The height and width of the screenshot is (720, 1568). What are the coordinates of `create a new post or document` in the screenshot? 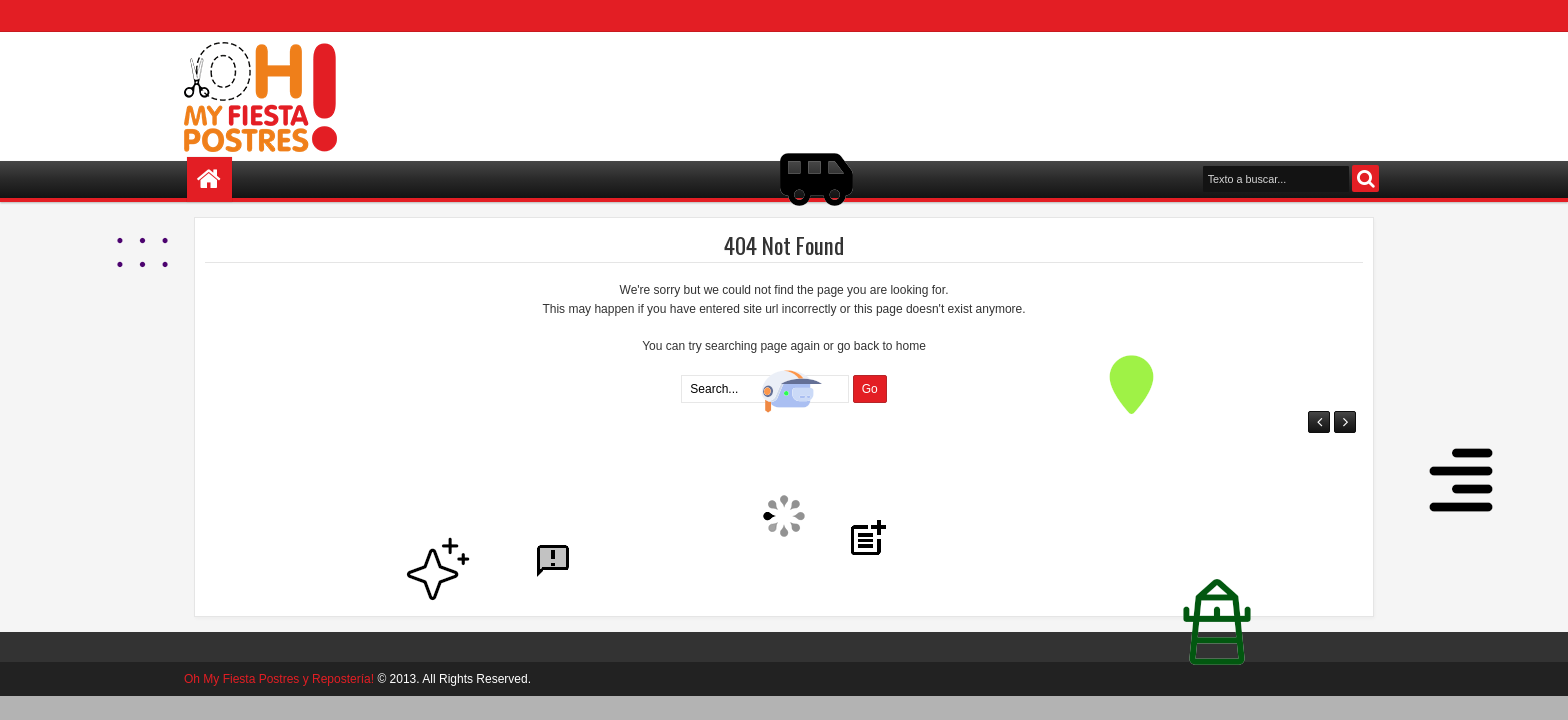 It's located at (867, 538).